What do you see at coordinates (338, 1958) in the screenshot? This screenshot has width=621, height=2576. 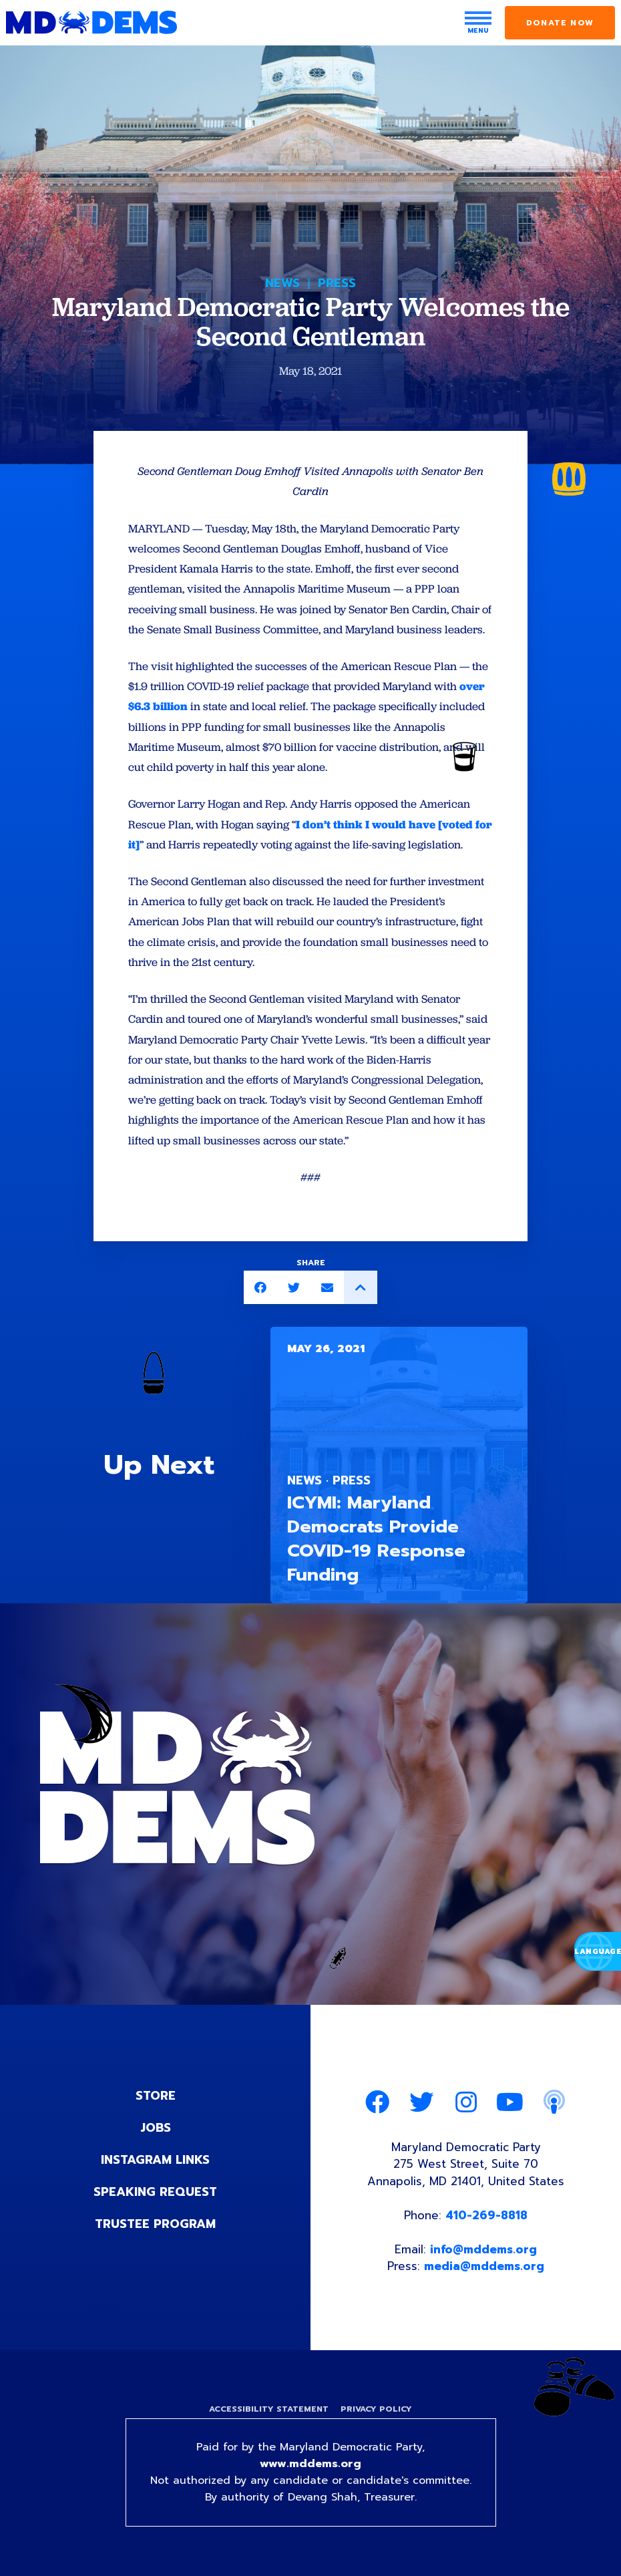 I see `equip arm armor or bracer item` at bounding box center [338, 1958].